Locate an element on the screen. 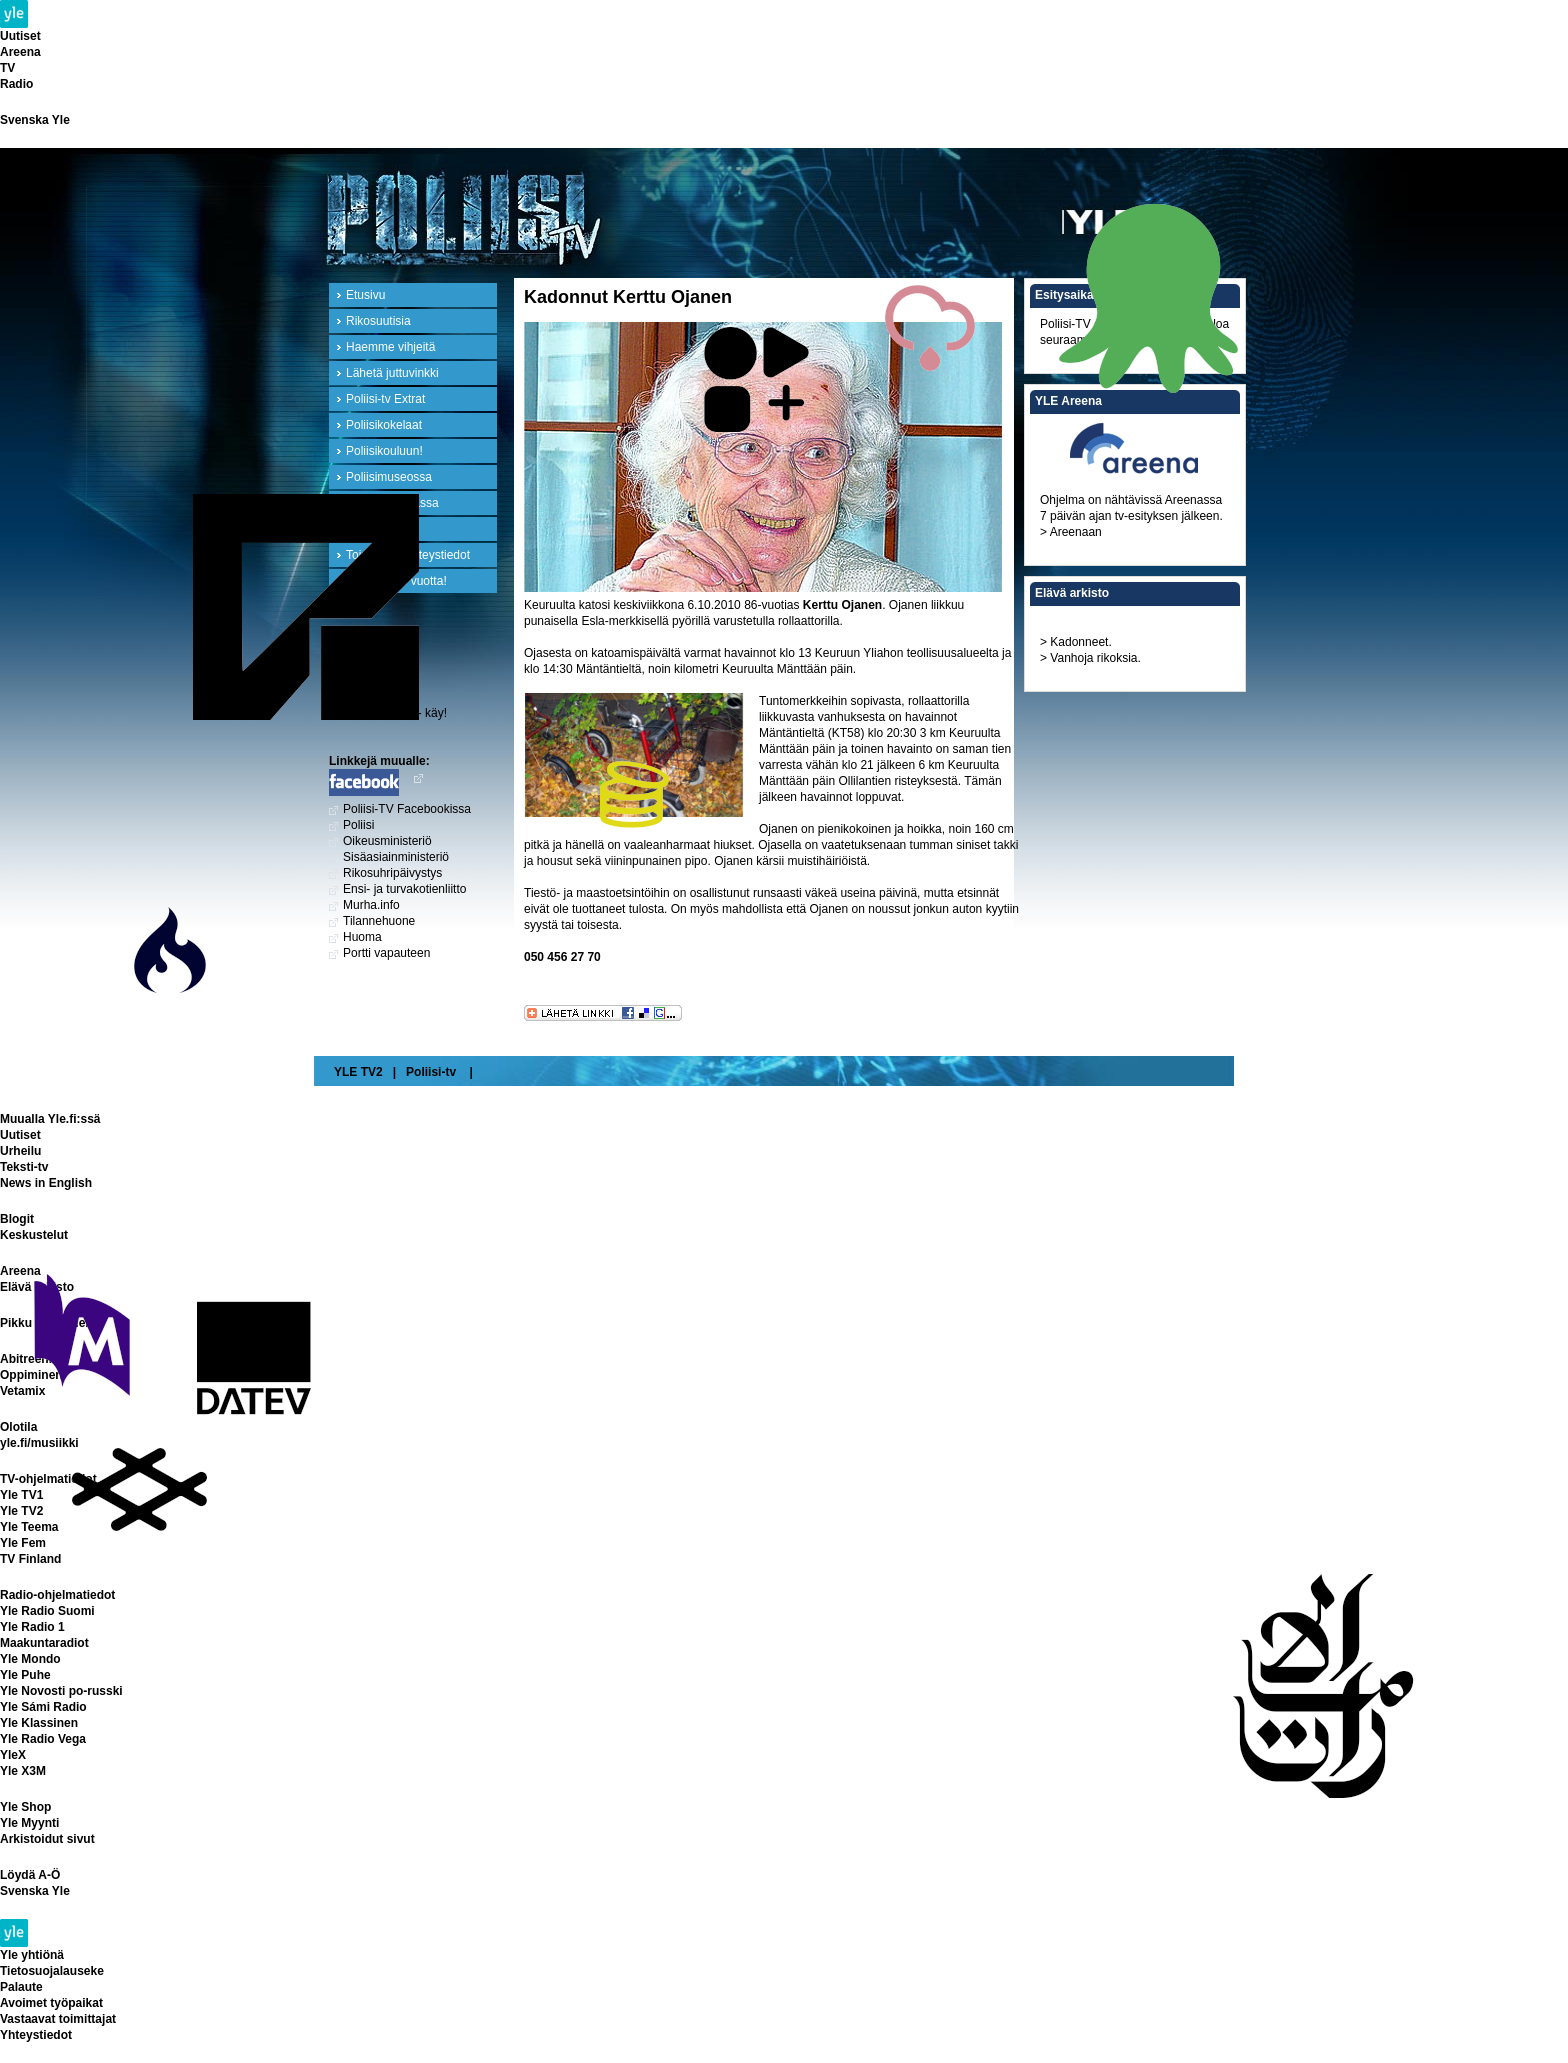 The image size is (1568, 2063). indicates rainy weather conditions is located at coordinates (930, 326).